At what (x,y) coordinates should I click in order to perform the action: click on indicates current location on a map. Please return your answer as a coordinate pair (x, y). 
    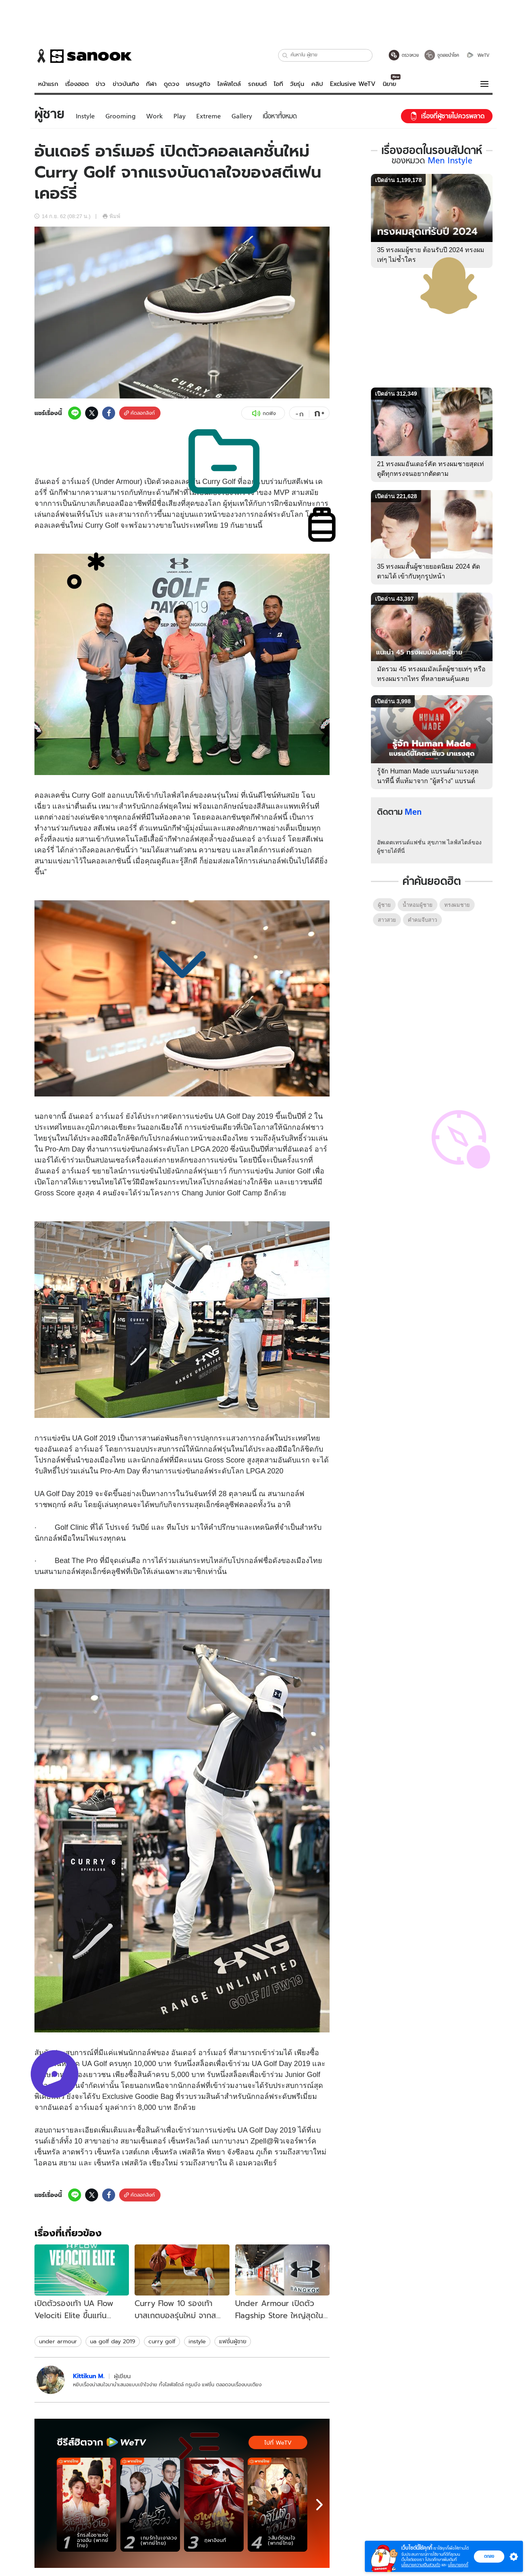
    Looking at the image, I should click on (459, 1137).